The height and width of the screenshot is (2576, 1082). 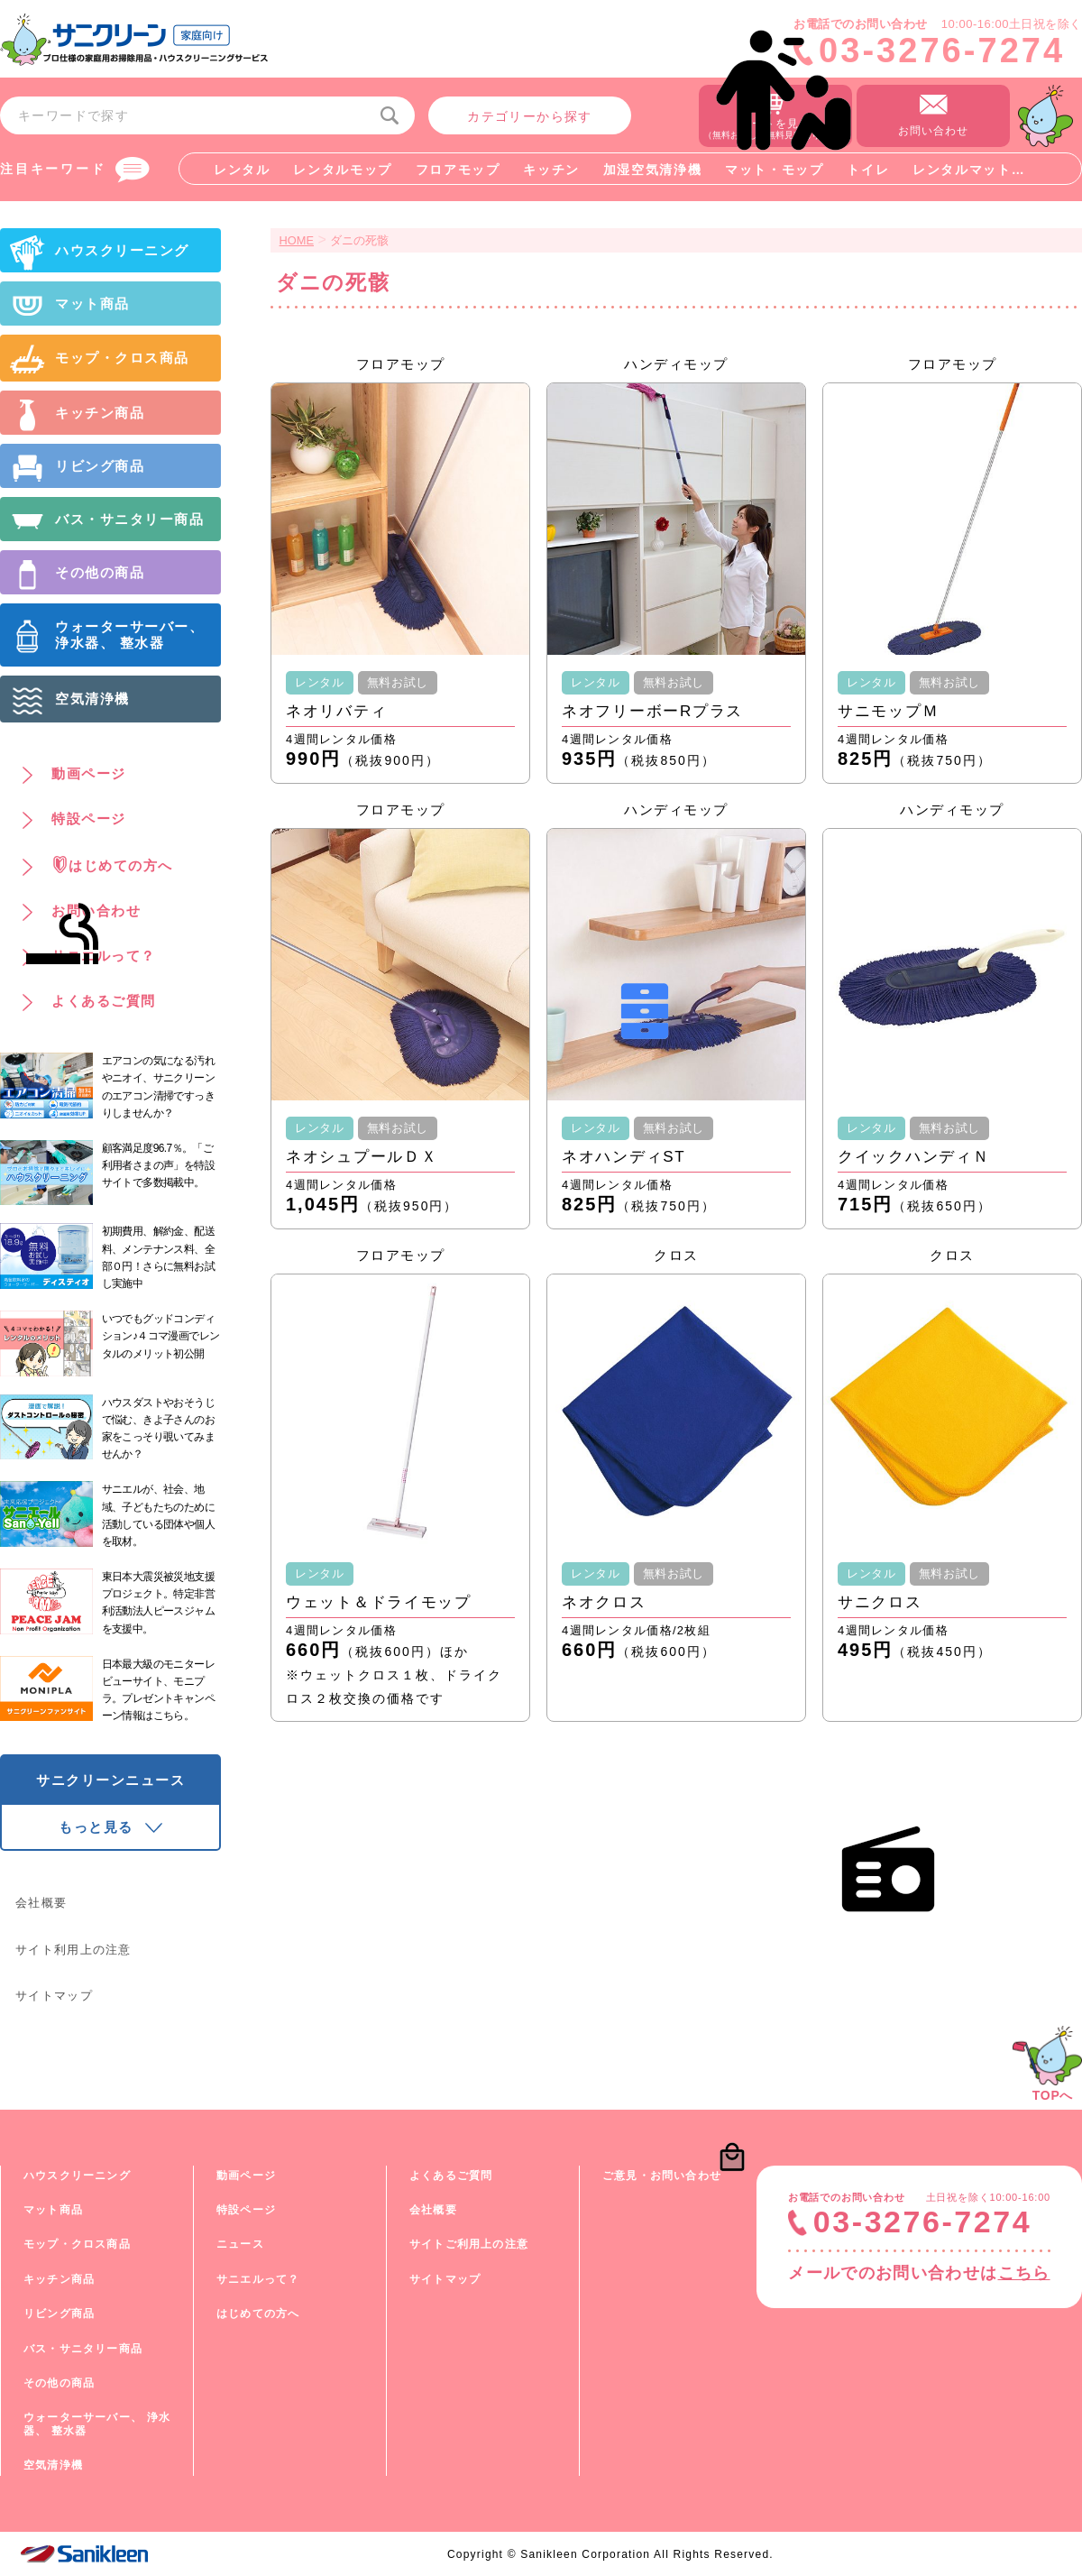 I want to click on indicates a smoking-permitted area, so click(x=62, y=939).